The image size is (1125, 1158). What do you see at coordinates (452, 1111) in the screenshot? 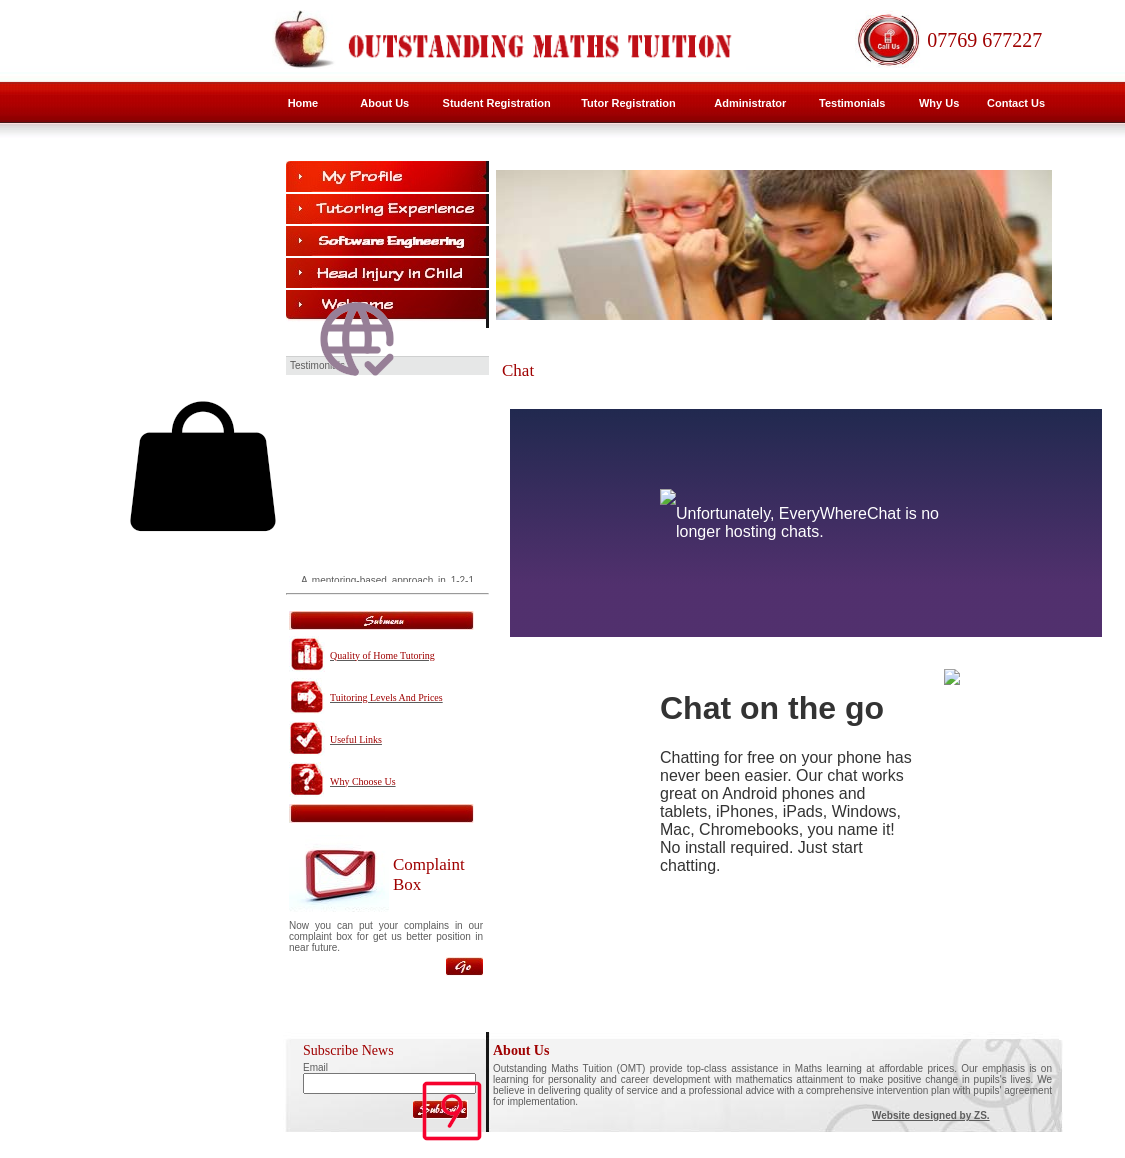
I see `select or input the number nine` at bounding box center [452, 1111].